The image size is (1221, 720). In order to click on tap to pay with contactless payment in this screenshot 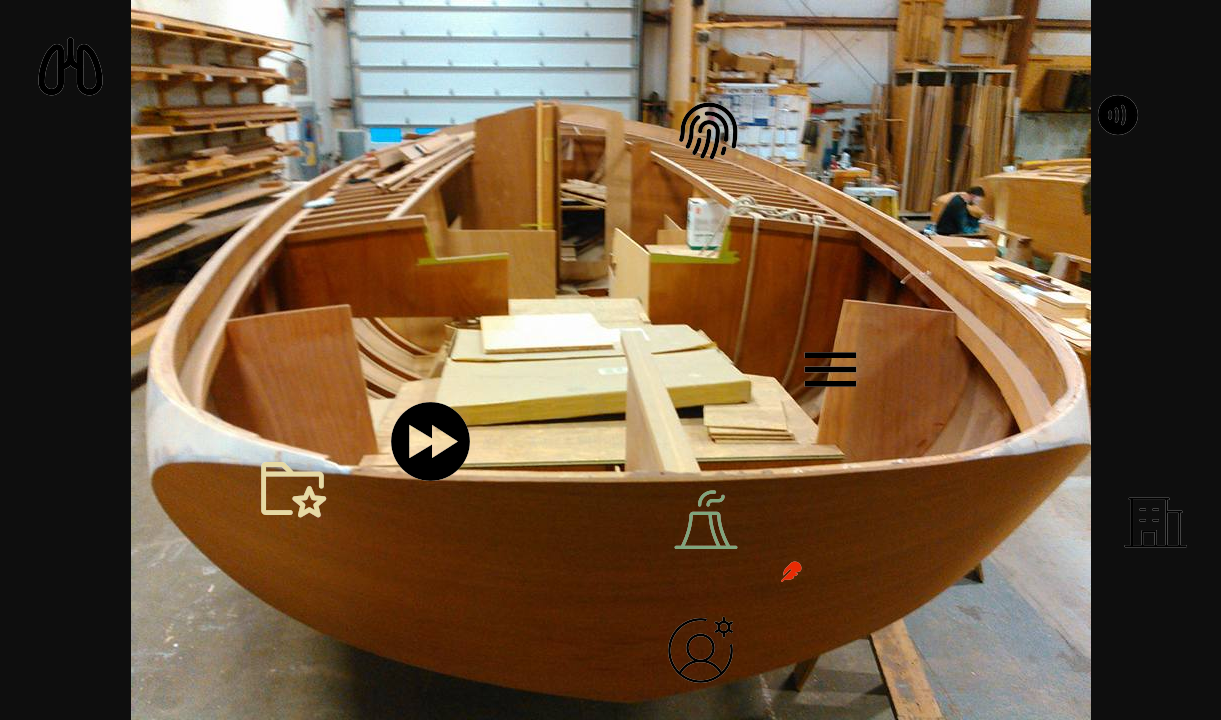, I will do `click(1118, 115)`.